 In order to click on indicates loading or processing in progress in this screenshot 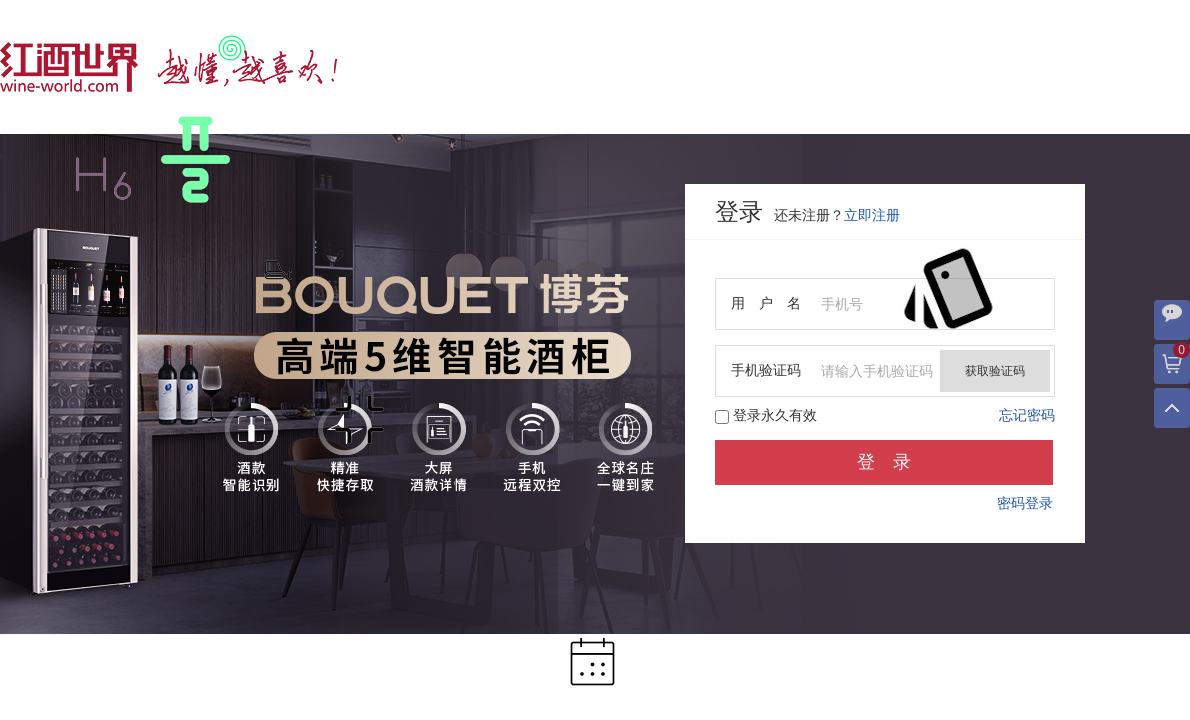, I will do `click(230, 47)`.